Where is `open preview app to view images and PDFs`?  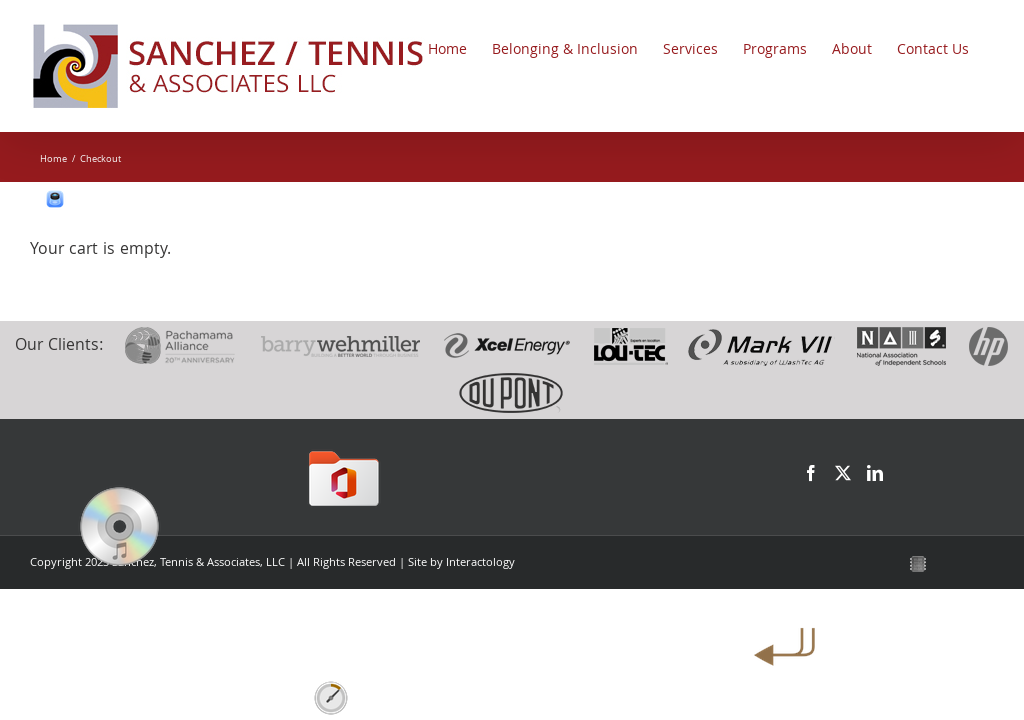
open preview app to view images and PDFs is located at coordinates (55, 199).